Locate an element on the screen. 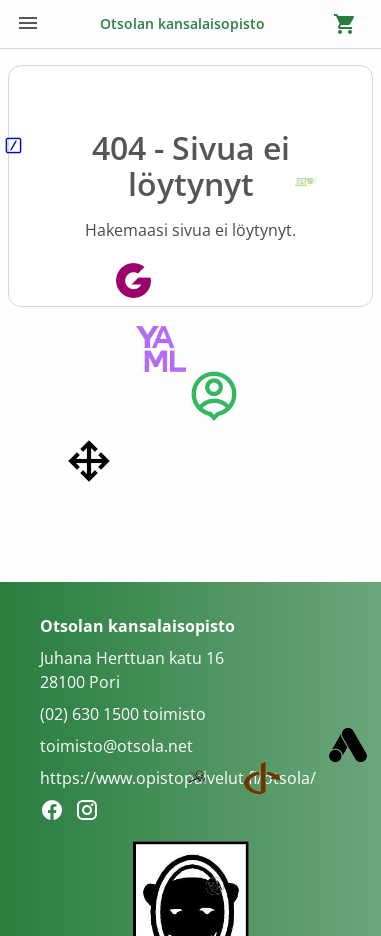 This screenshot has height=936, width=381. indicates a project built with common lisp is located at coordinates (215, 886).